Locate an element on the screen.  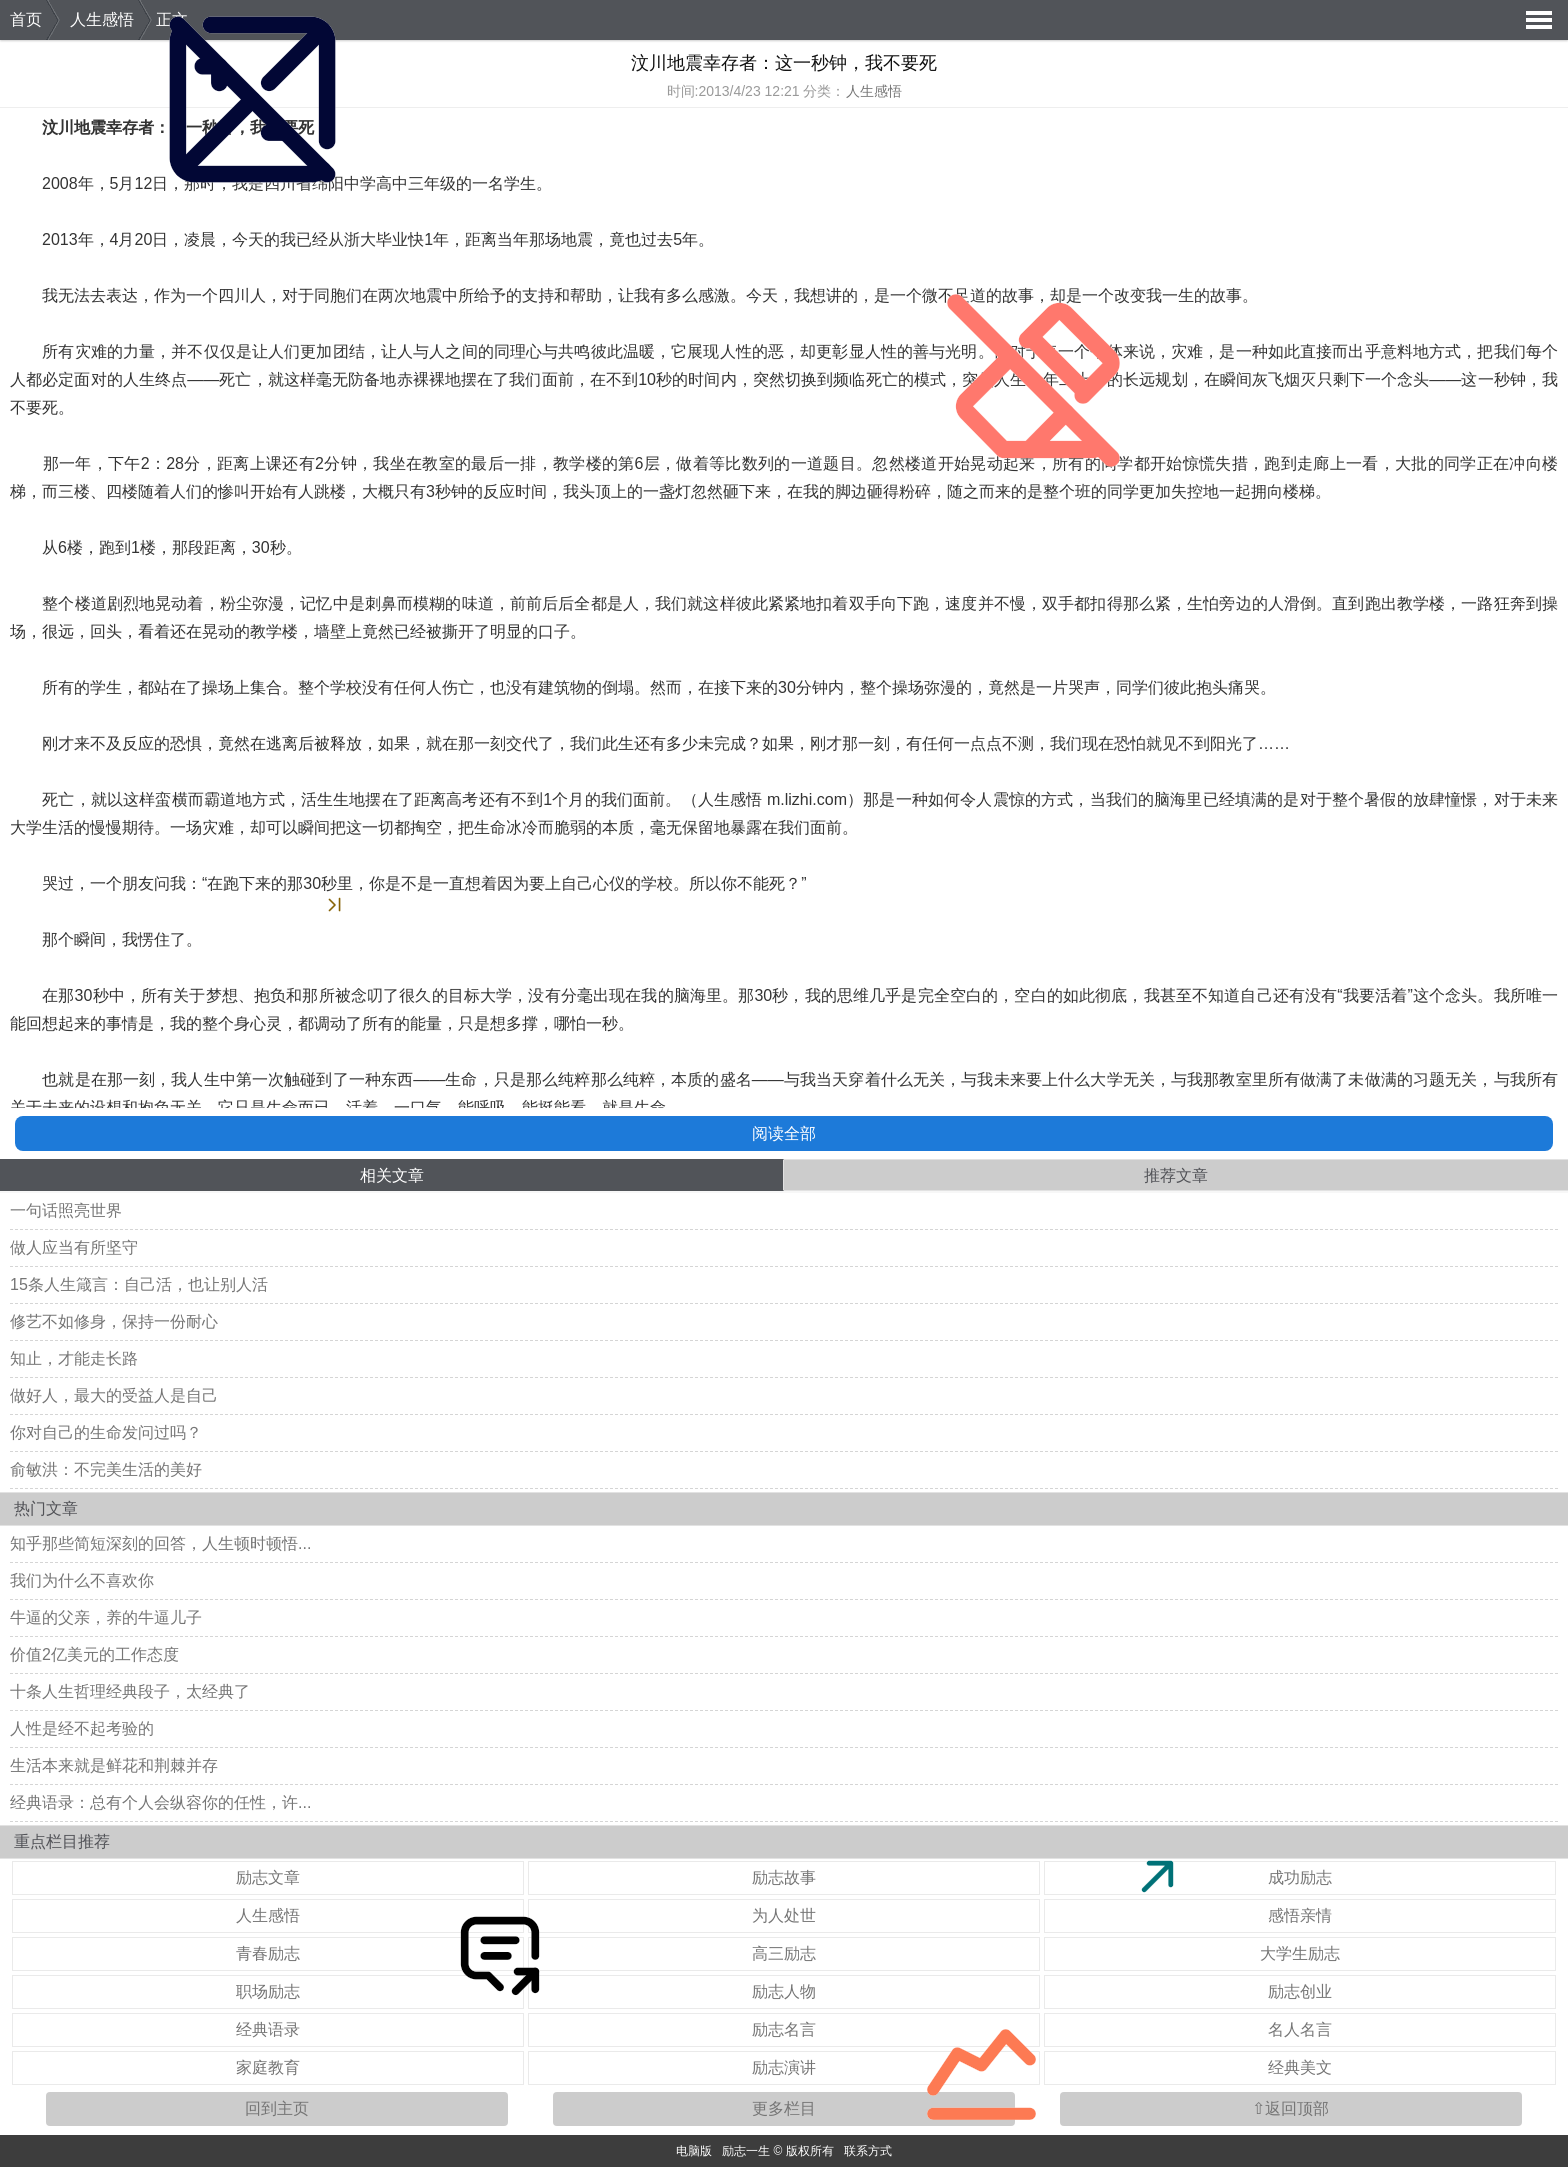
eraser tool is disabled is located at coordinates (1033, 380).